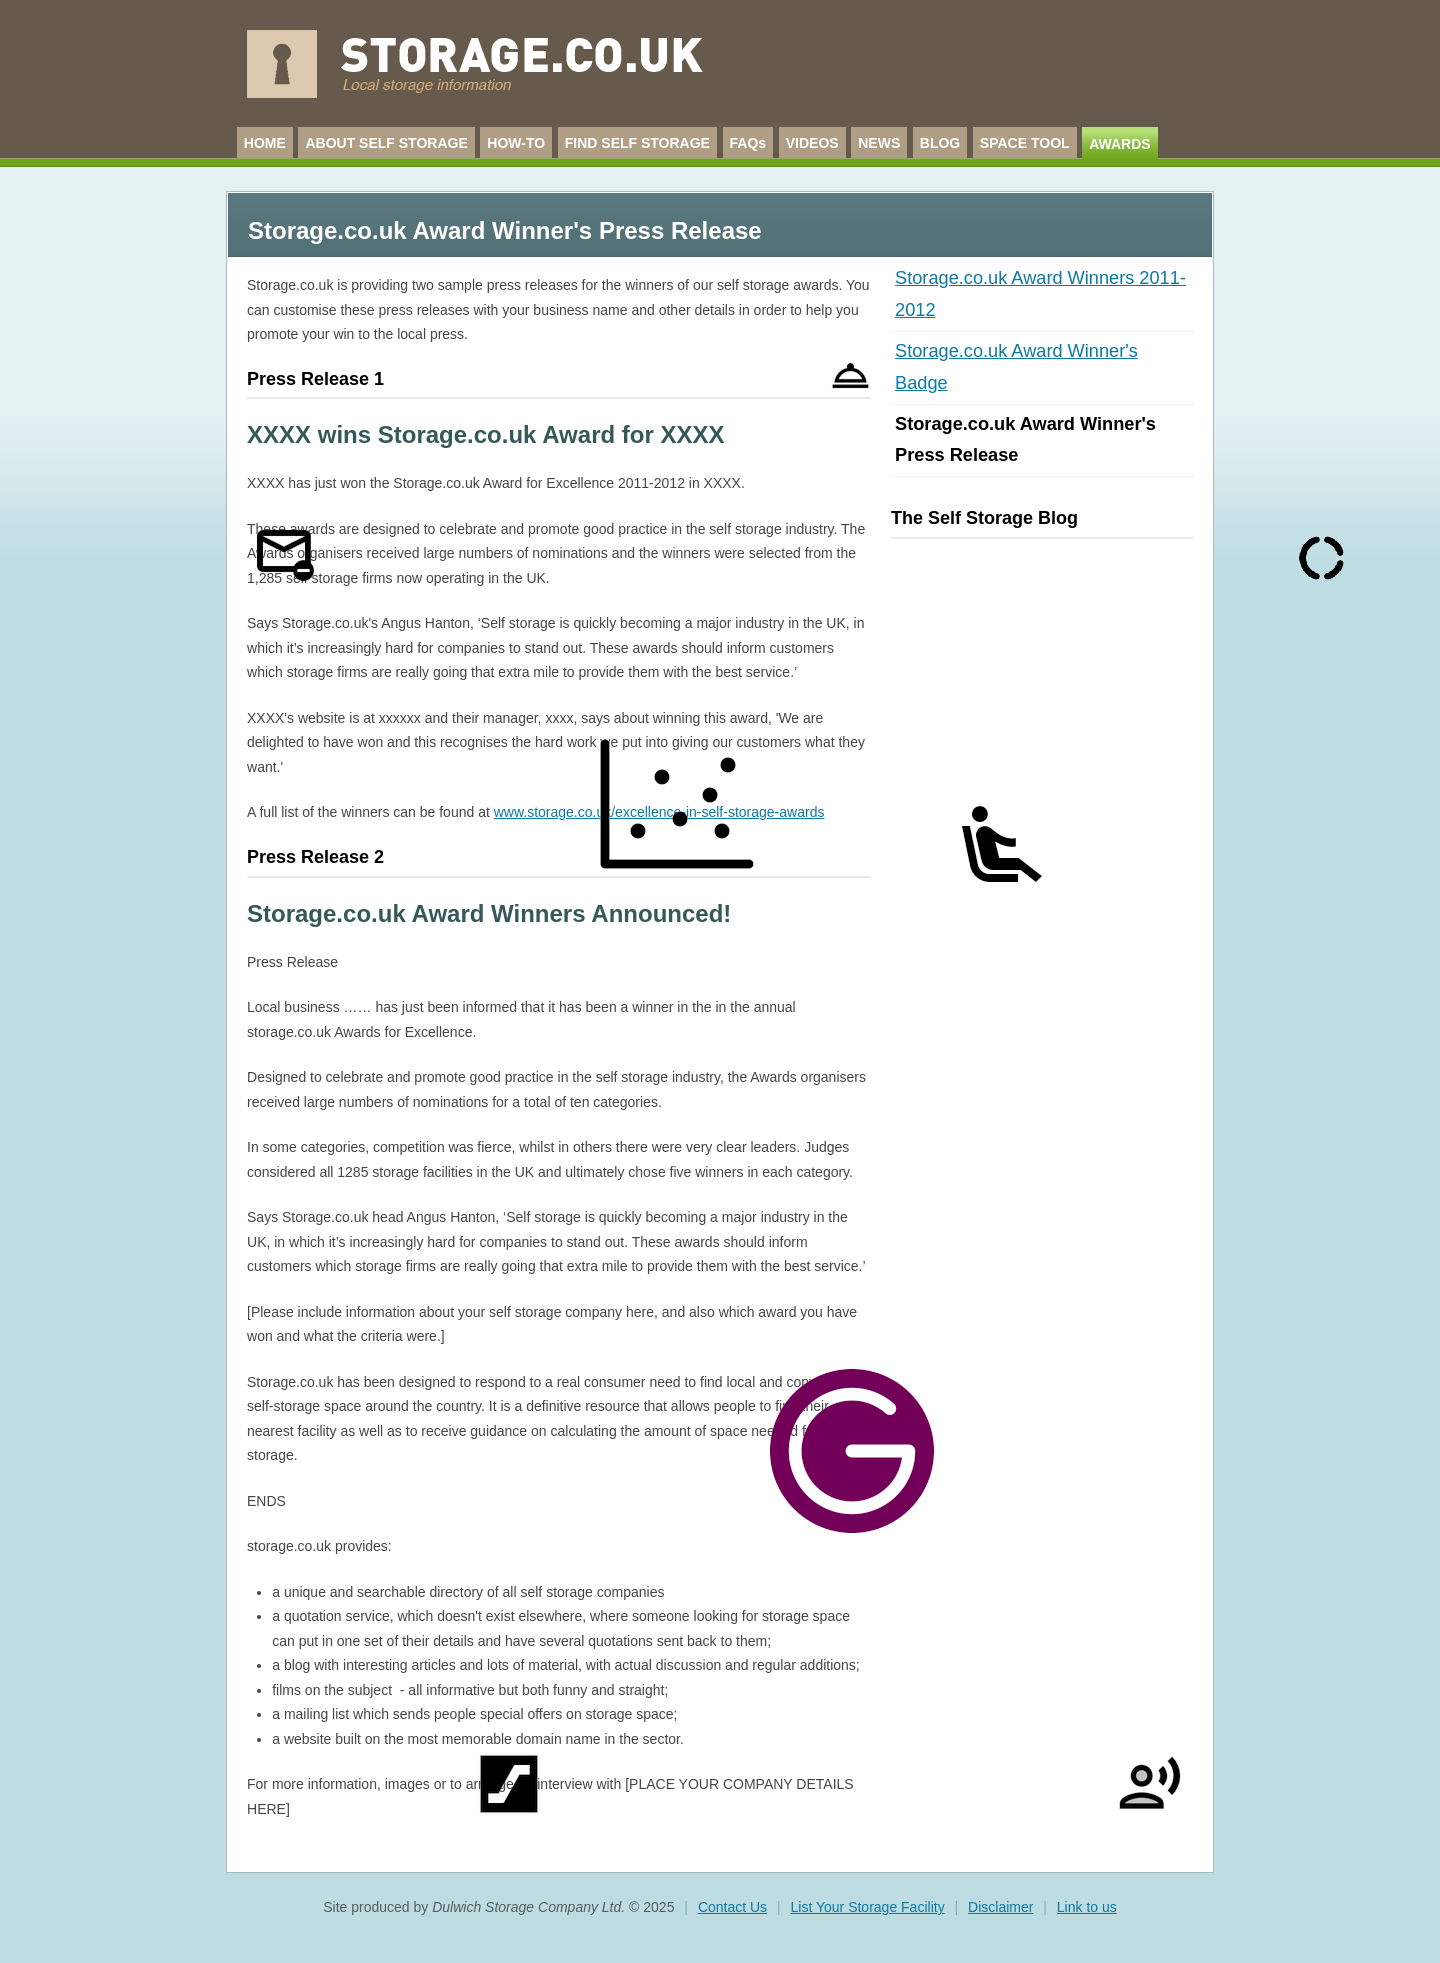 This screenshot has height=1963, width=1440. I want to click on loading or processing in progress, so click(1322, 558).